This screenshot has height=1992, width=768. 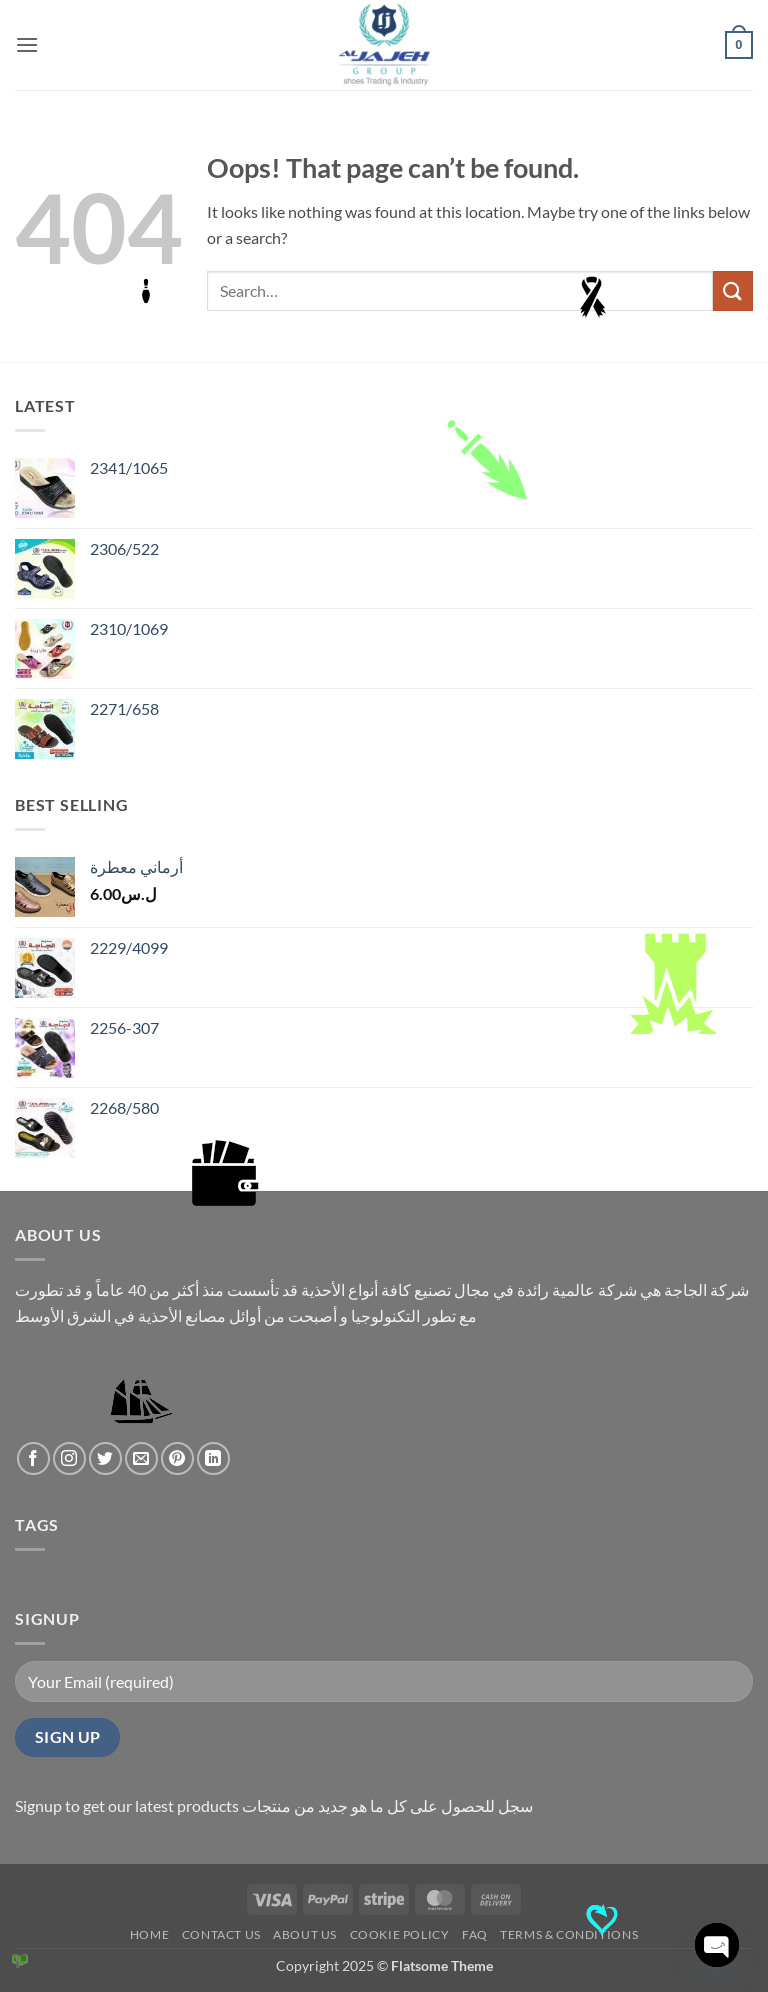 I want to click on access self-care or wellness features, so click(x=602, y=1920).